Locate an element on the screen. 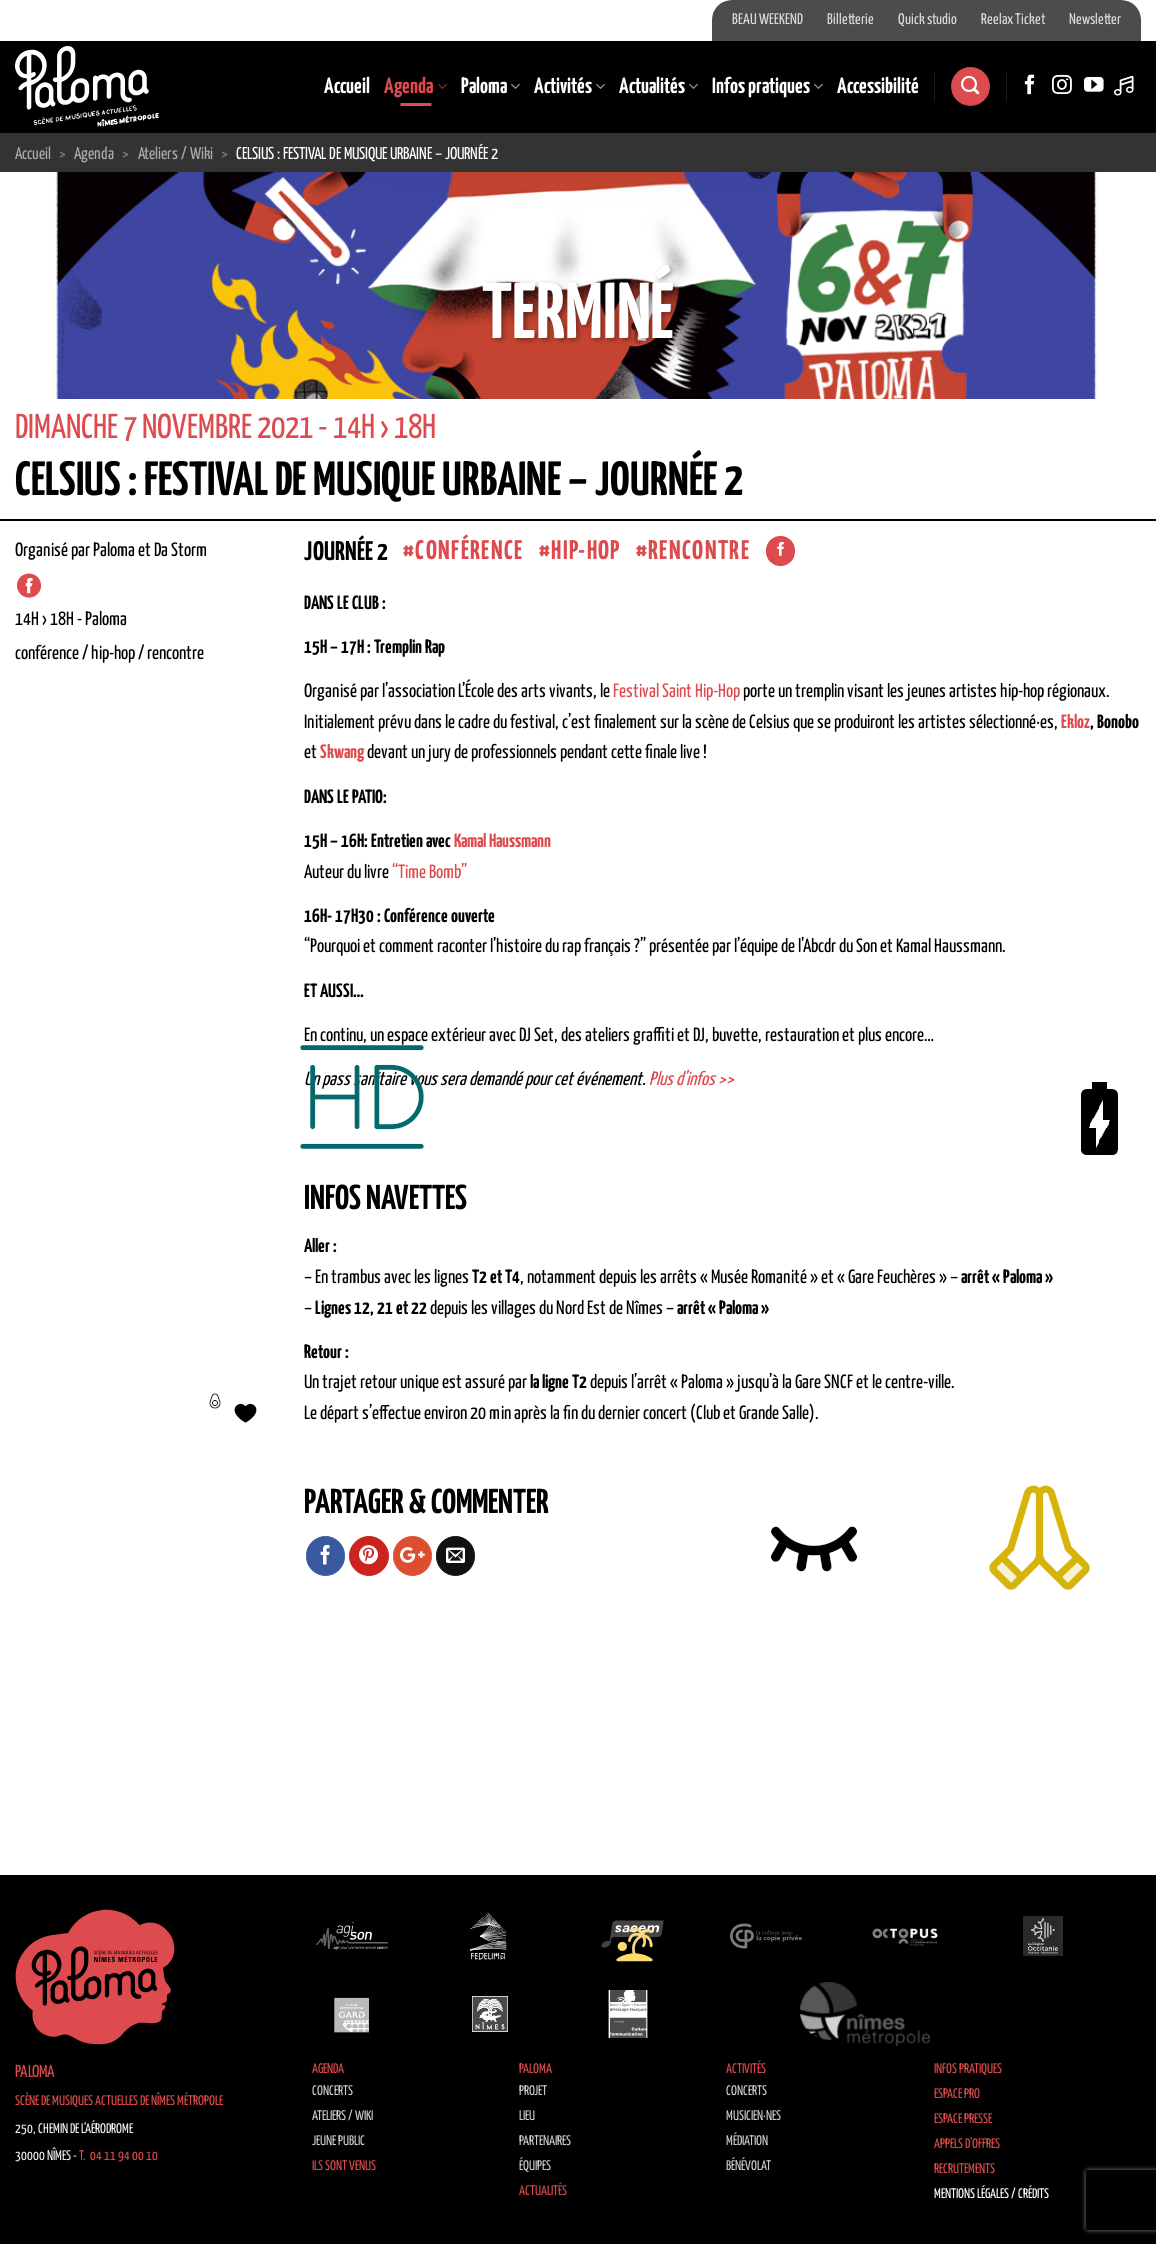  view tropical or vacation-related content is located at coordinates (634, 1944).